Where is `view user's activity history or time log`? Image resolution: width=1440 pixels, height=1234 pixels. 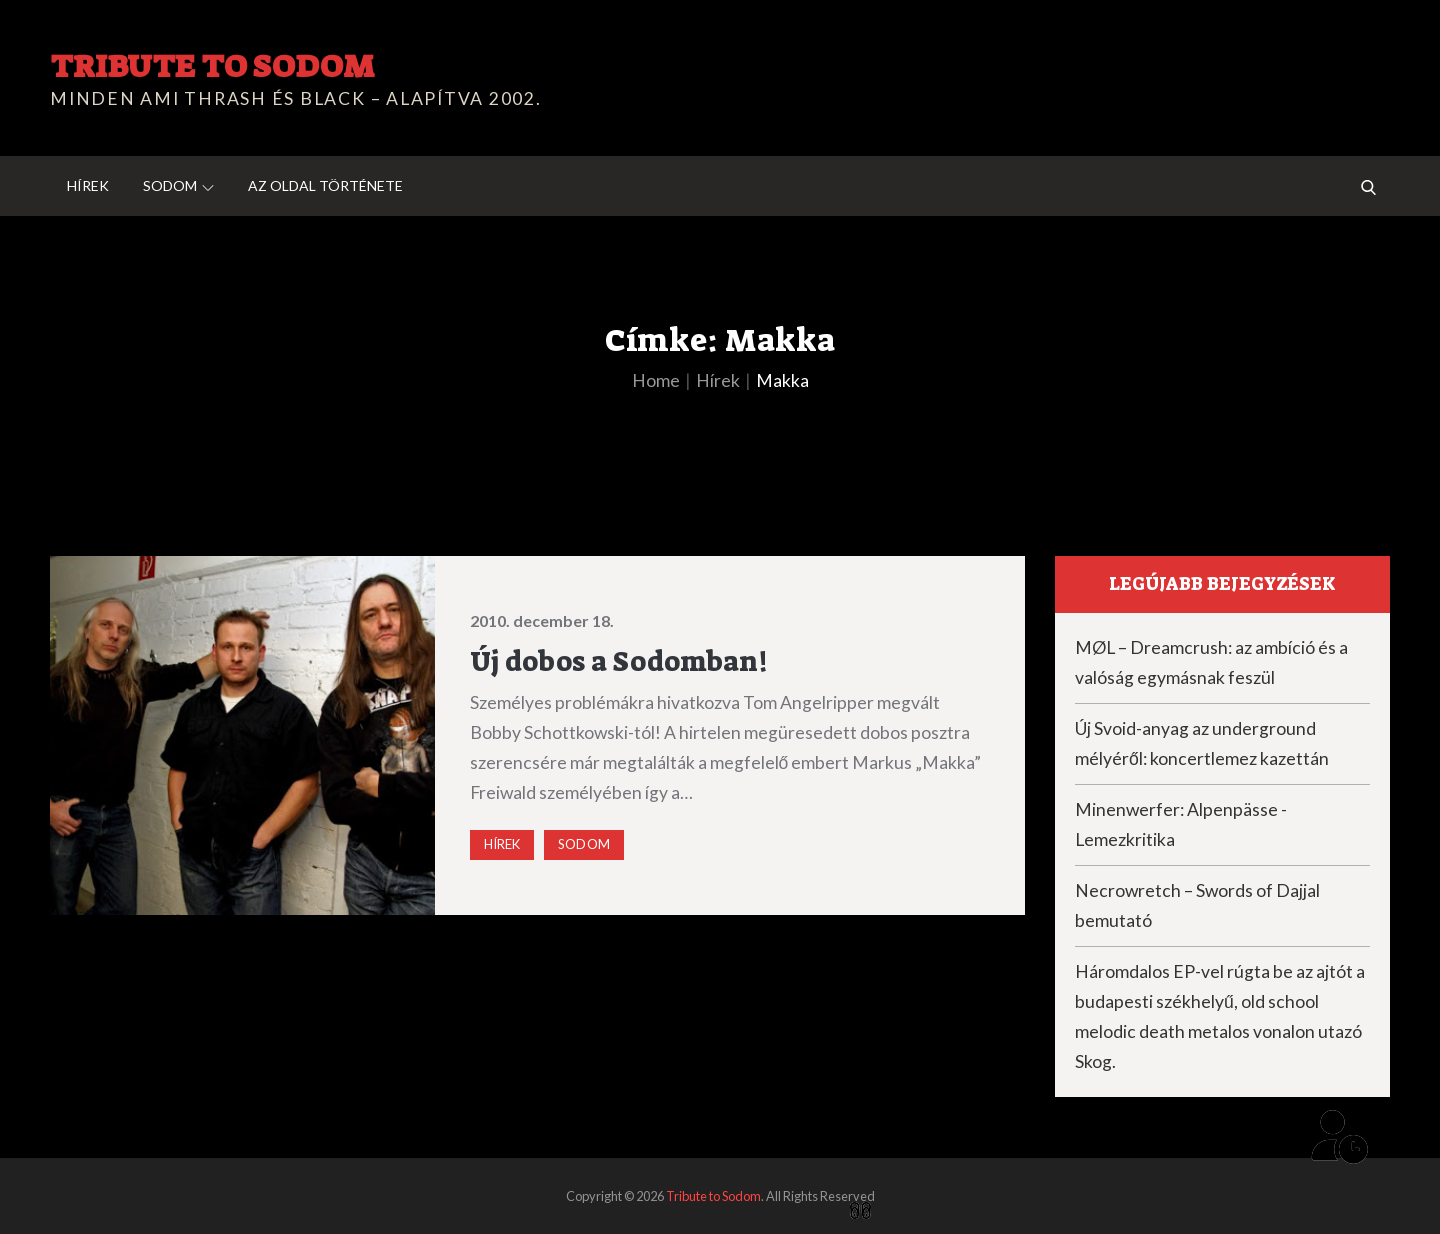 view user's activity history or time log is located at coordinates (1339, 1135).